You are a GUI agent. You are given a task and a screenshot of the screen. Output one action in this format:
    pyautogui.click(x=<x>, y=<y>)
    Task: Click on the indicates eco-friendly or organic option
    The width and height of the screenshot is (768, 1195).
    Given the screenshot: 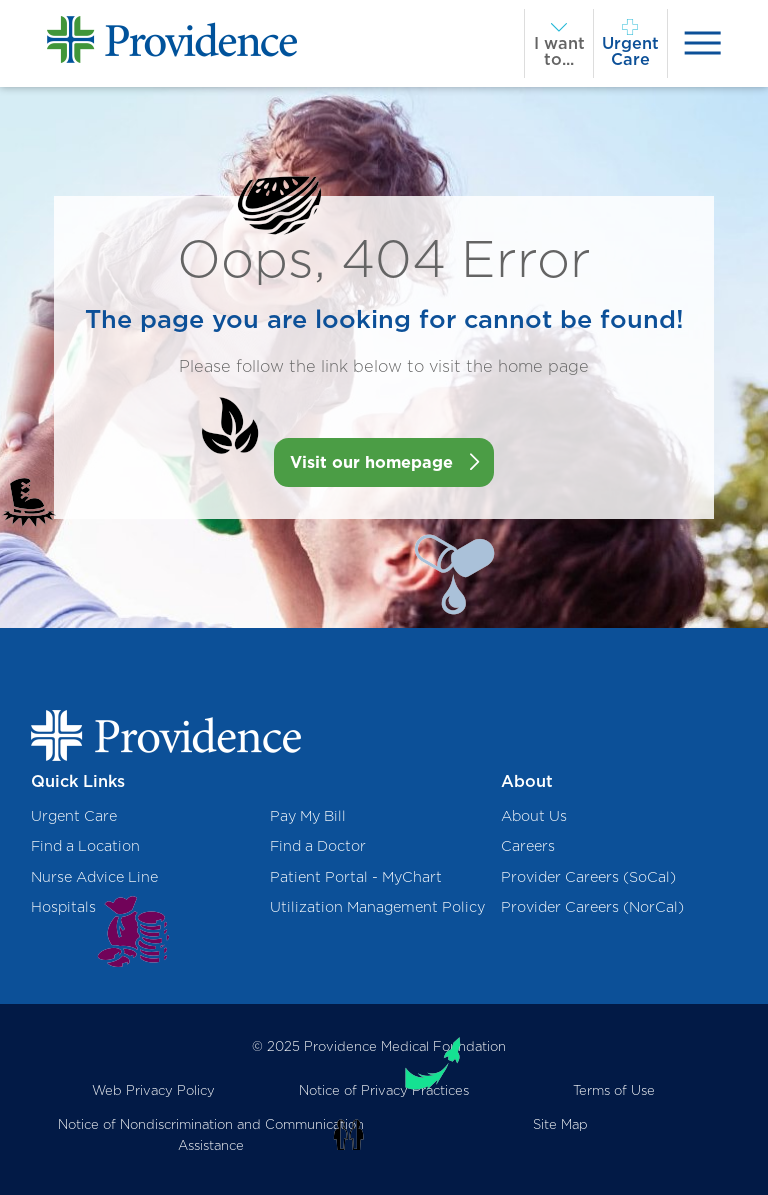 What is the action you would take?
    pyautogui.click(x=230, y=425)
    